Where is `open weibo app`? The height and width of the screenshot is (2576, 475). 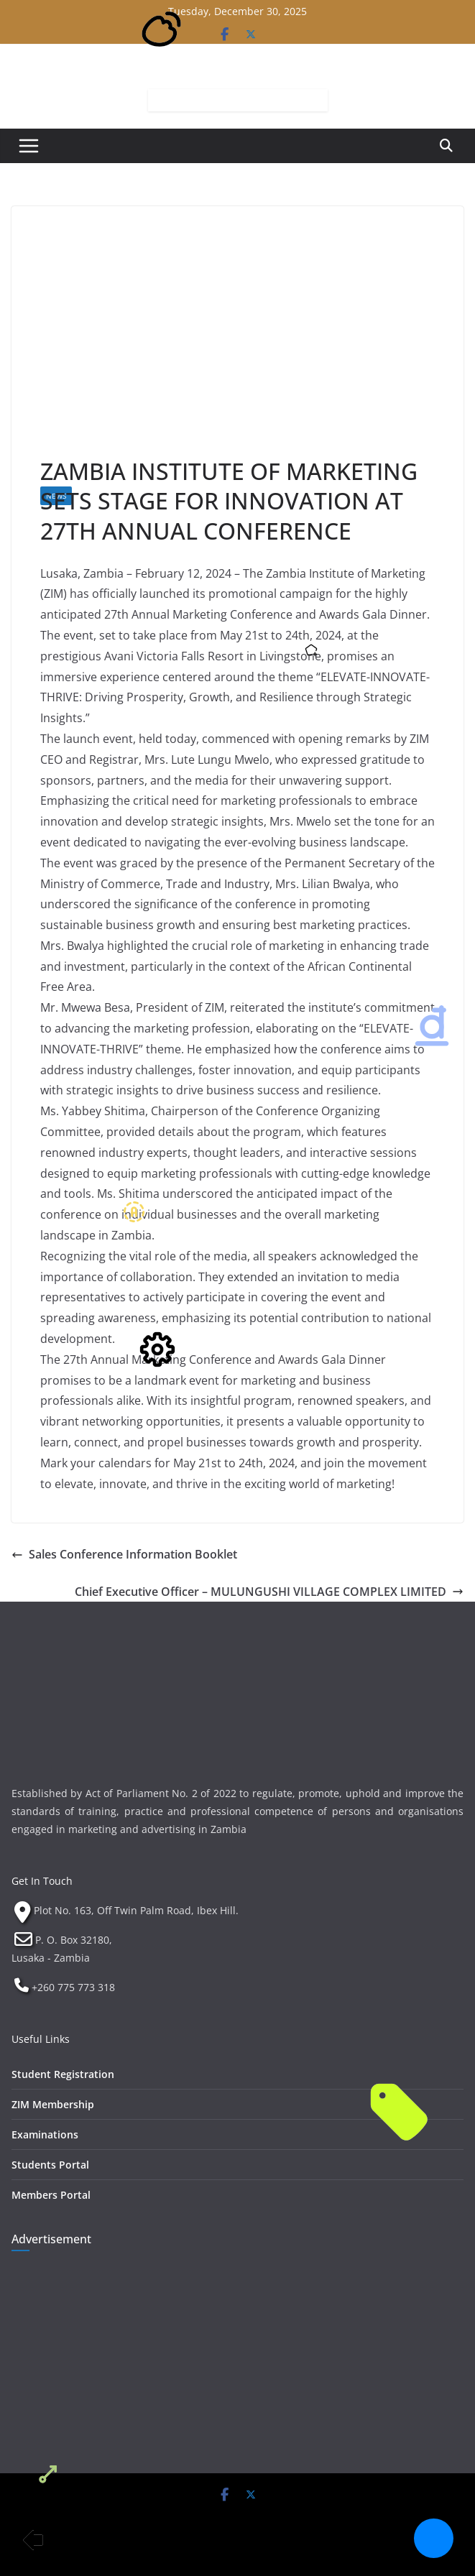 open weibo app is located at coordinates (161, 29).